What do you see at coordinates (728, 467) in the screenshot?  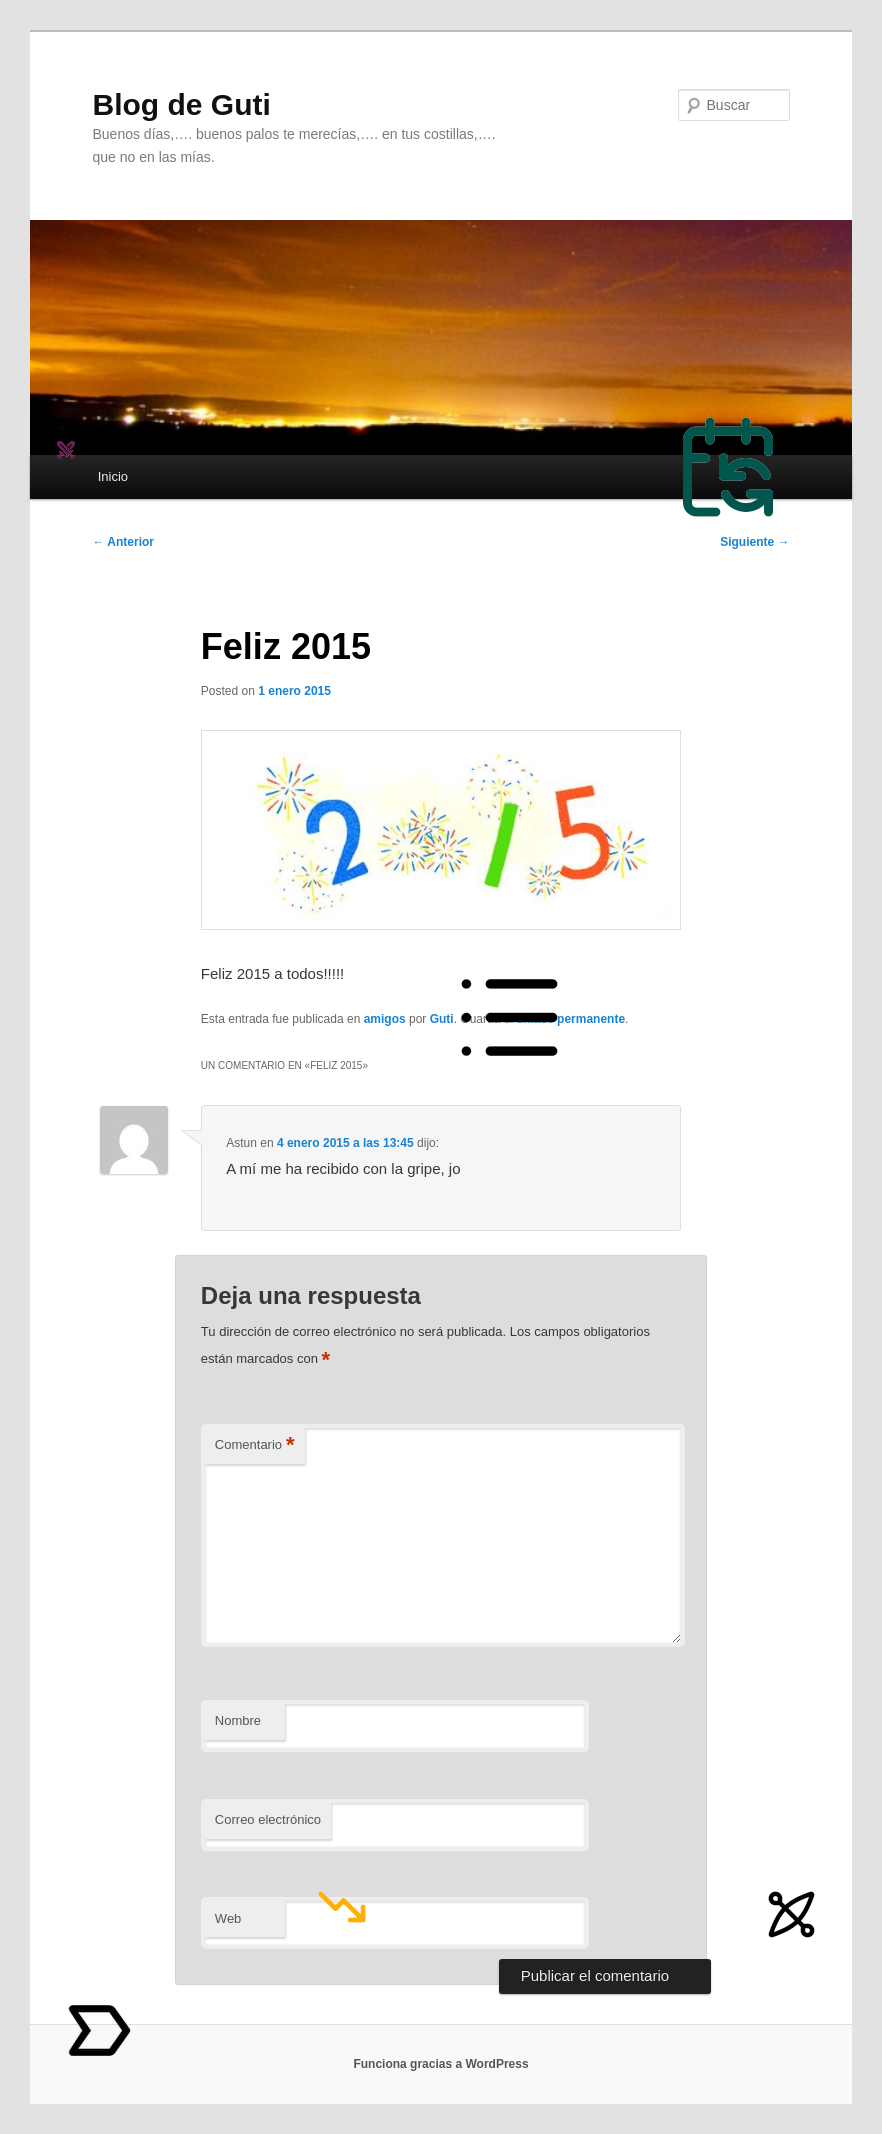 I see `sync calendar with other devices or accounts` at bounding box center [728, 467].